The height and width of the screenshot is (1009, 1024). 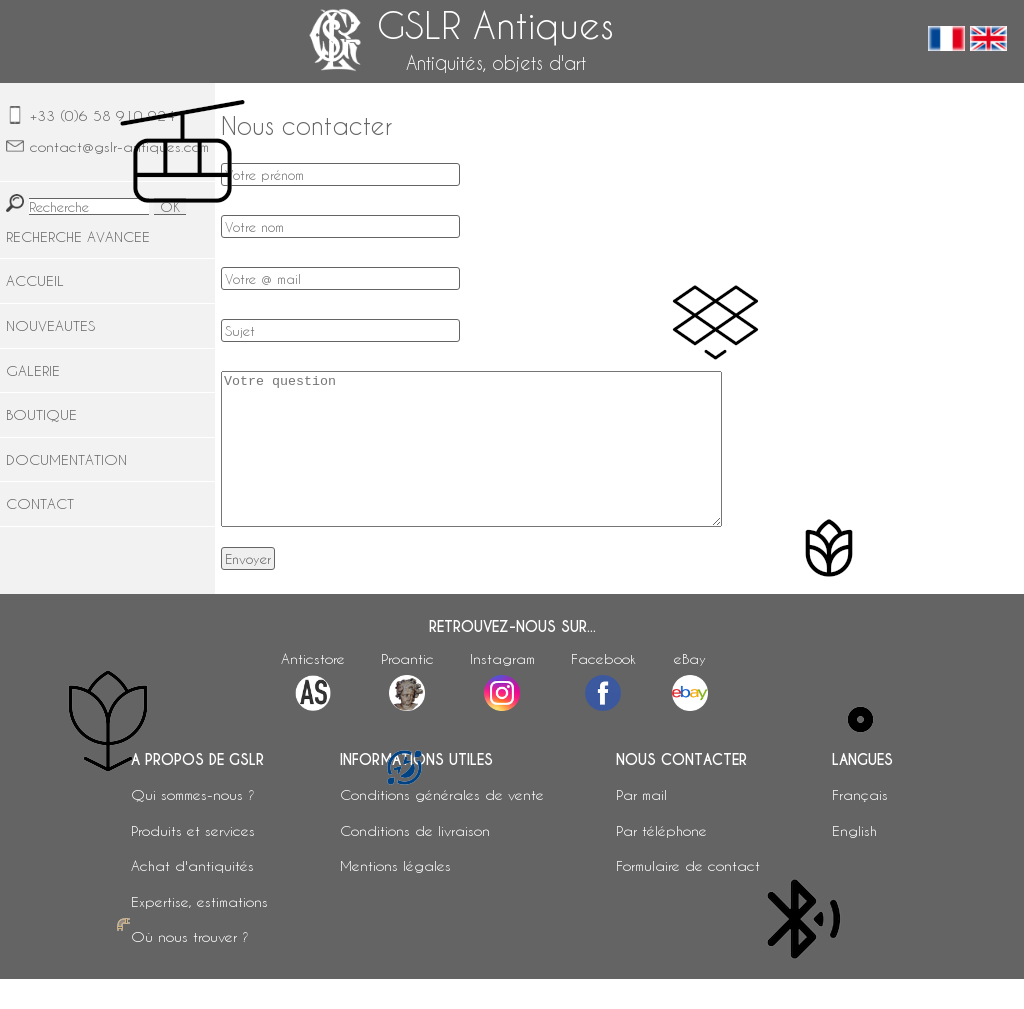 I want to click on access dropbox cloud storage, so click(x=715, y=318).